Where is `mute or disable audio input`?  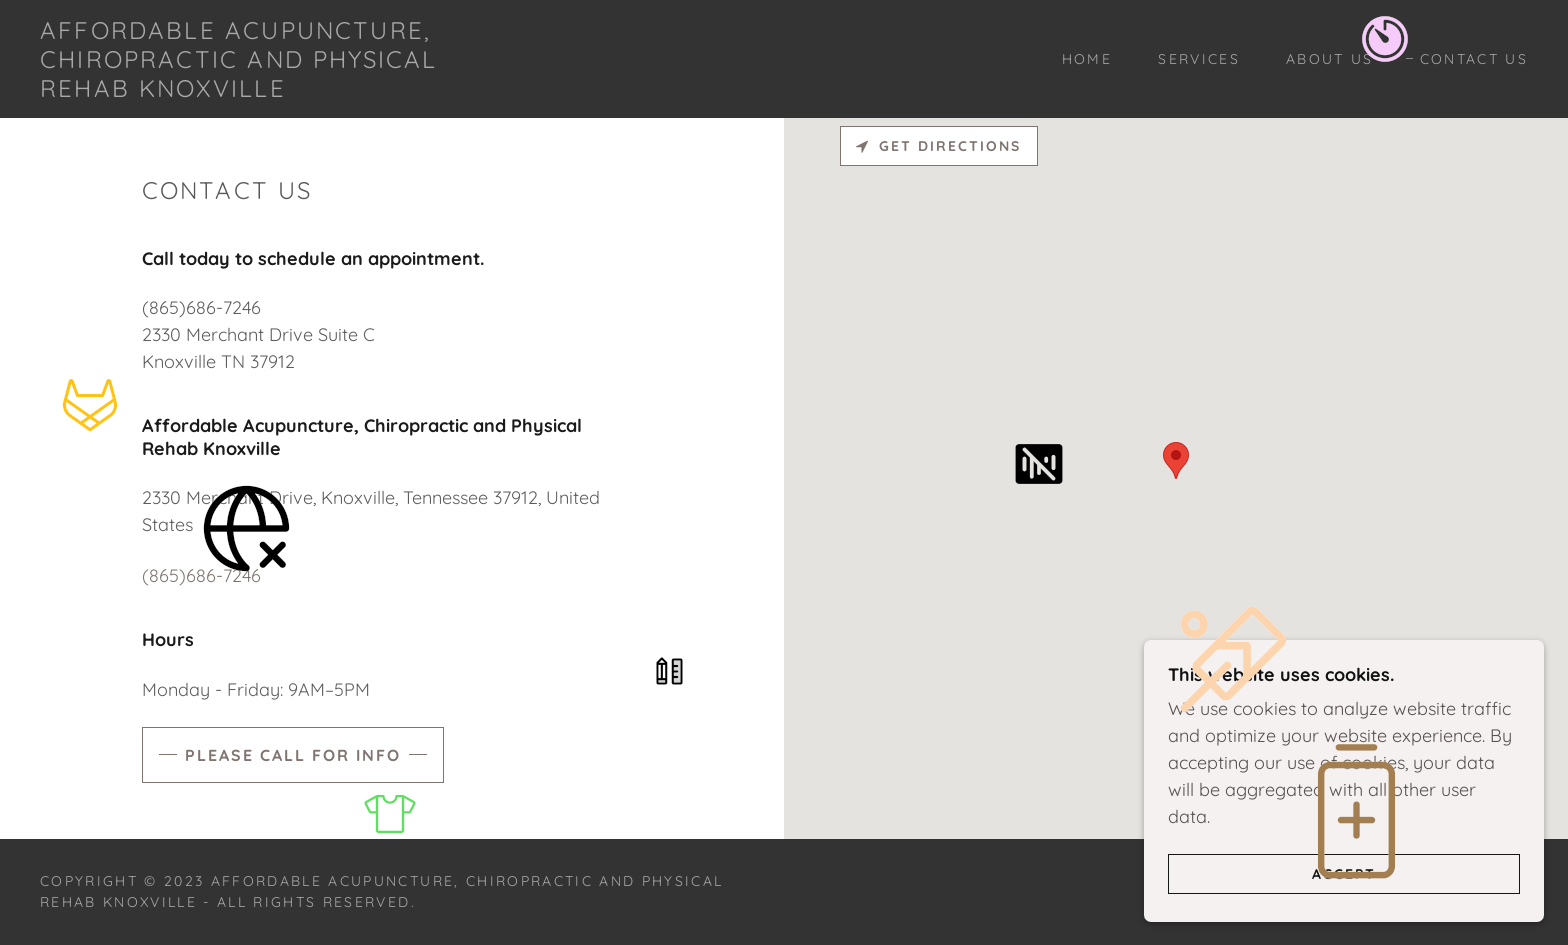 mute or disable audio input is located at coordinates (1039, 464).